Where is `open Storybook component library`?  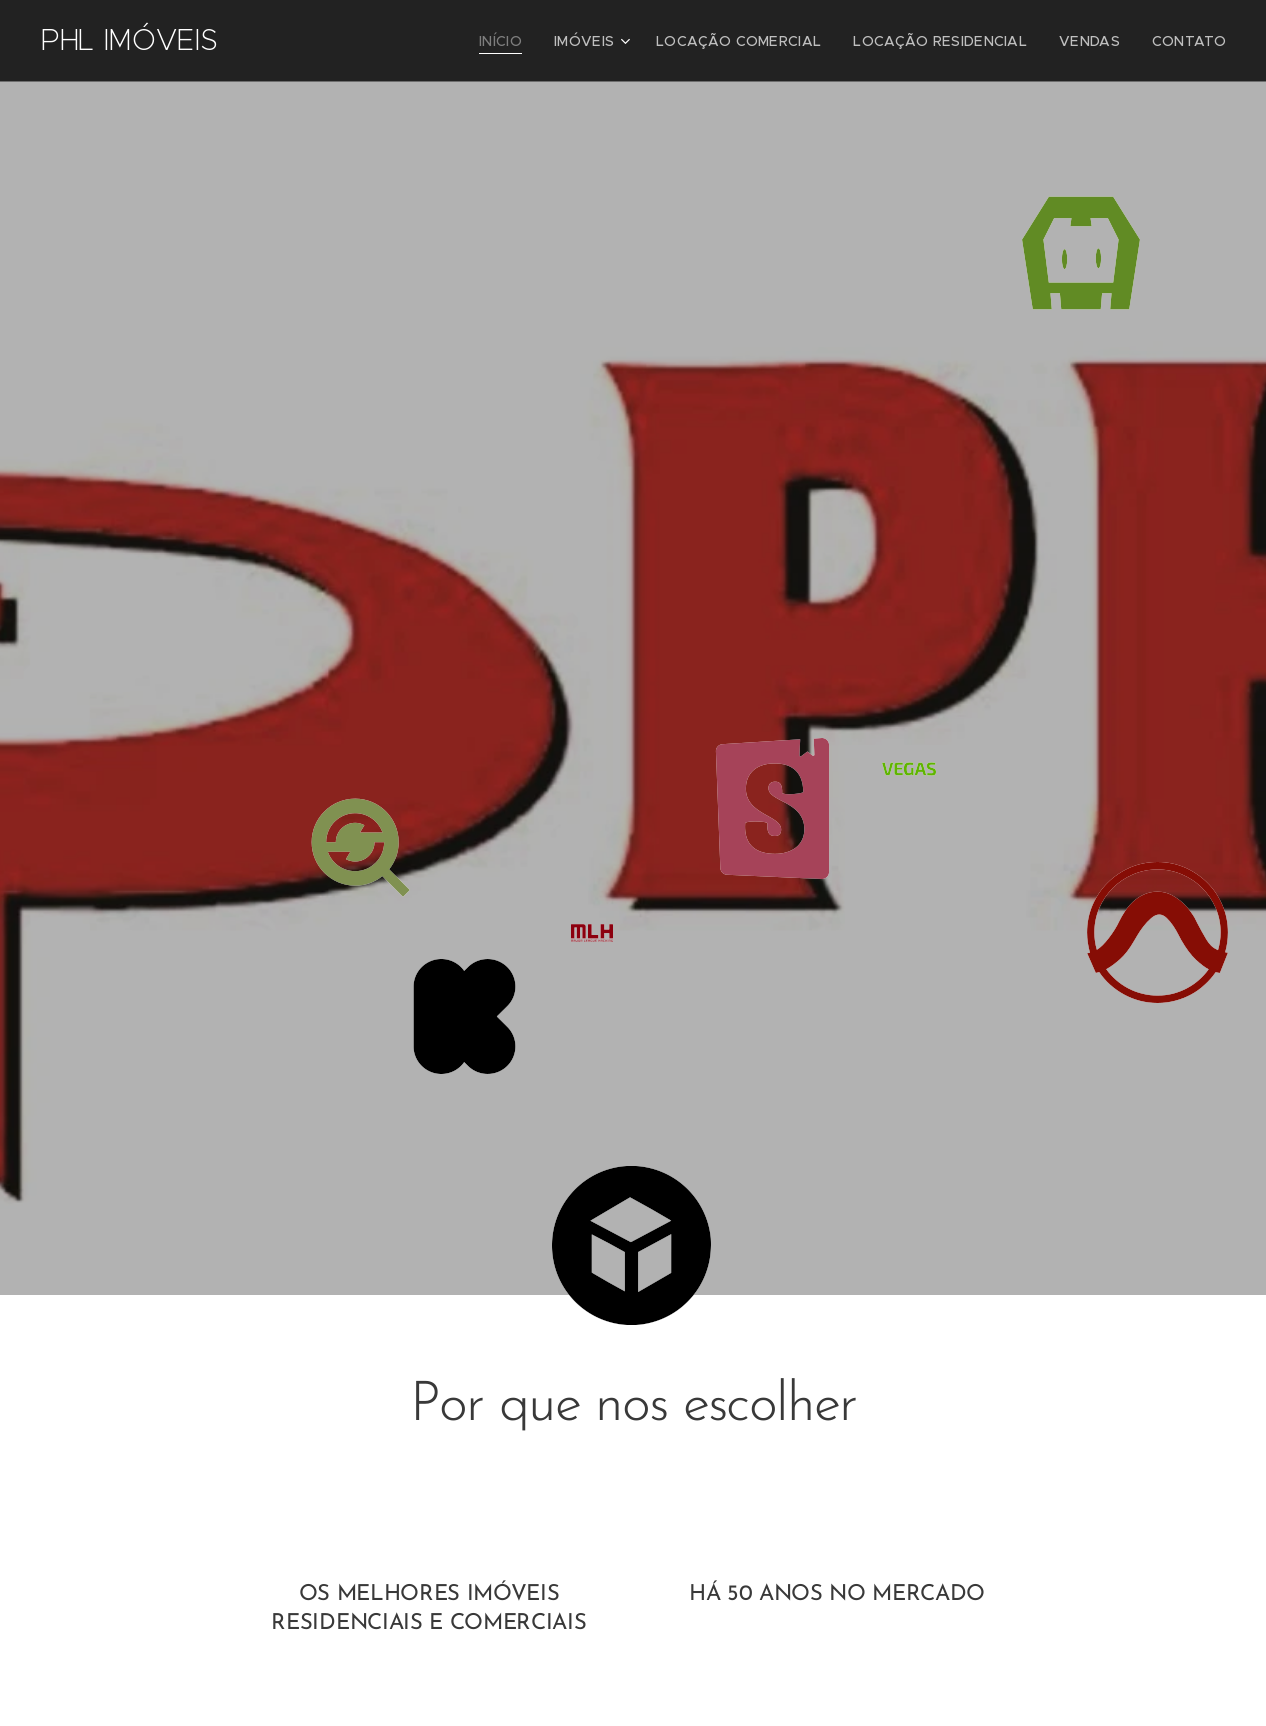 open Storybook component library is located at coordinates (772, 808).